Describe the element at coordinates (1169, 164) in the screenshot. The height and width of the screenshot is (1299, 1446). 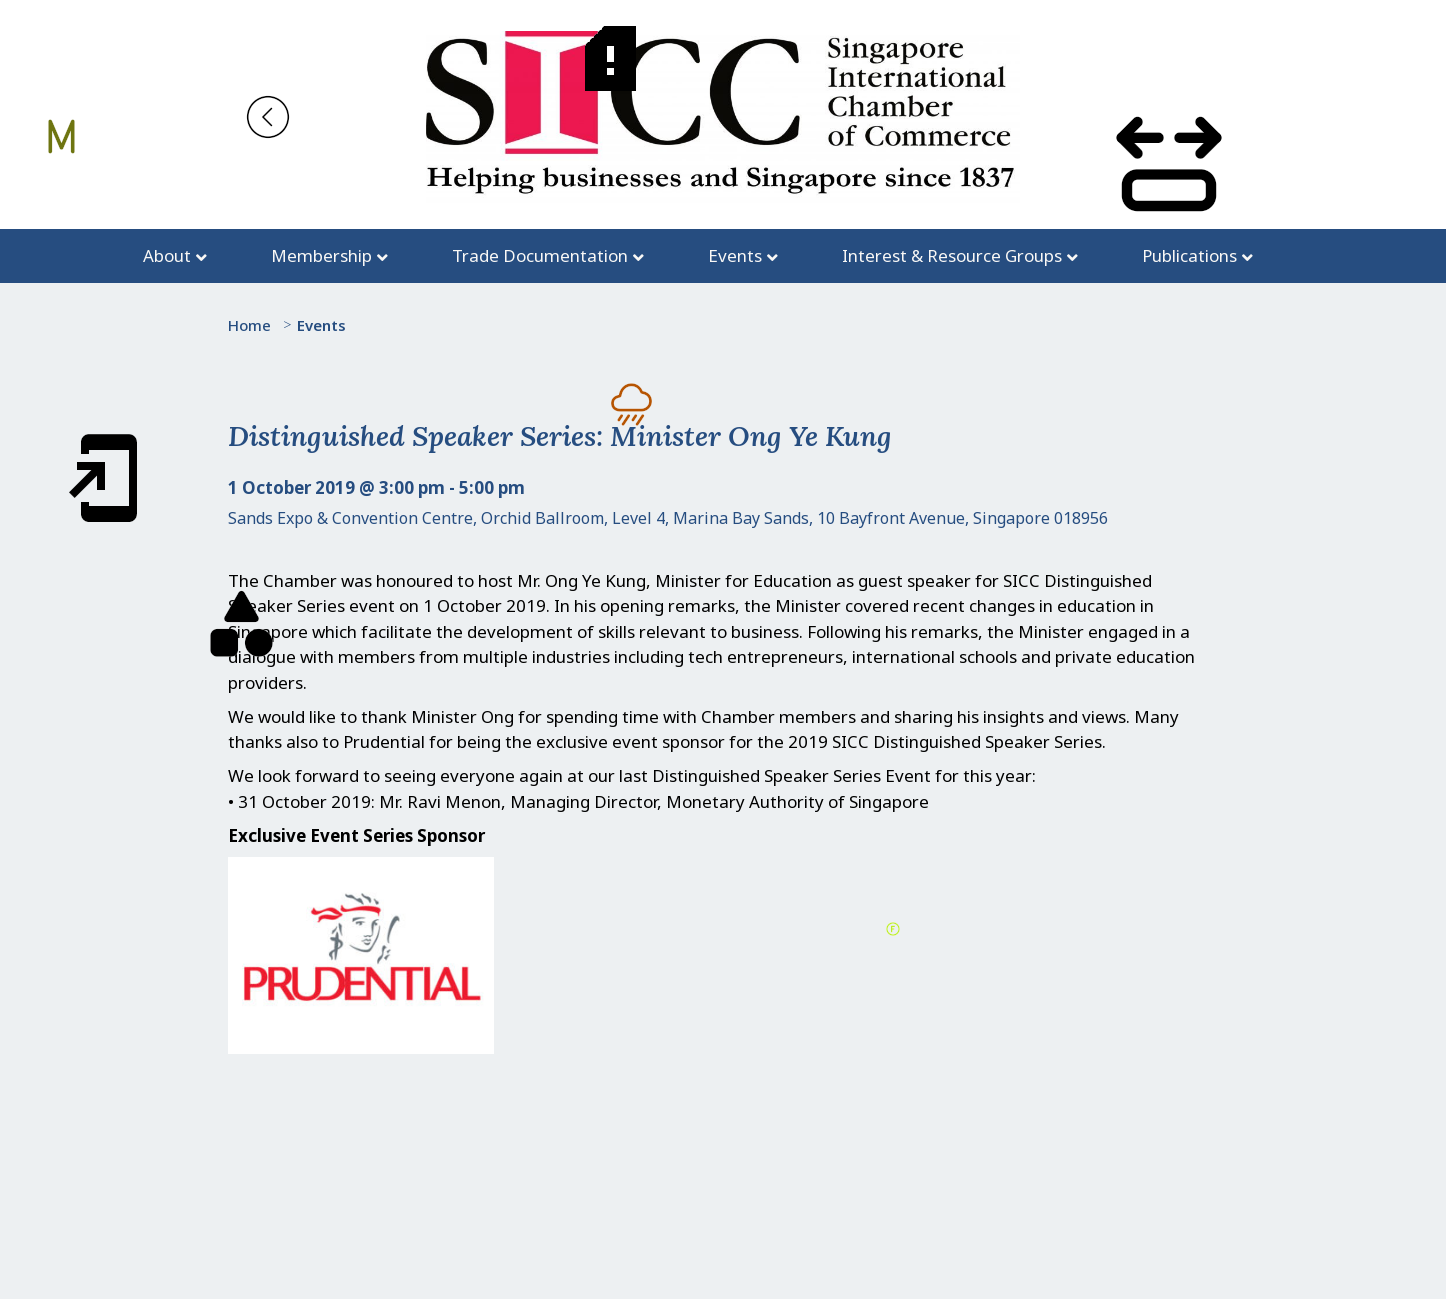
I see `auto-resize content to fit container` at that location.